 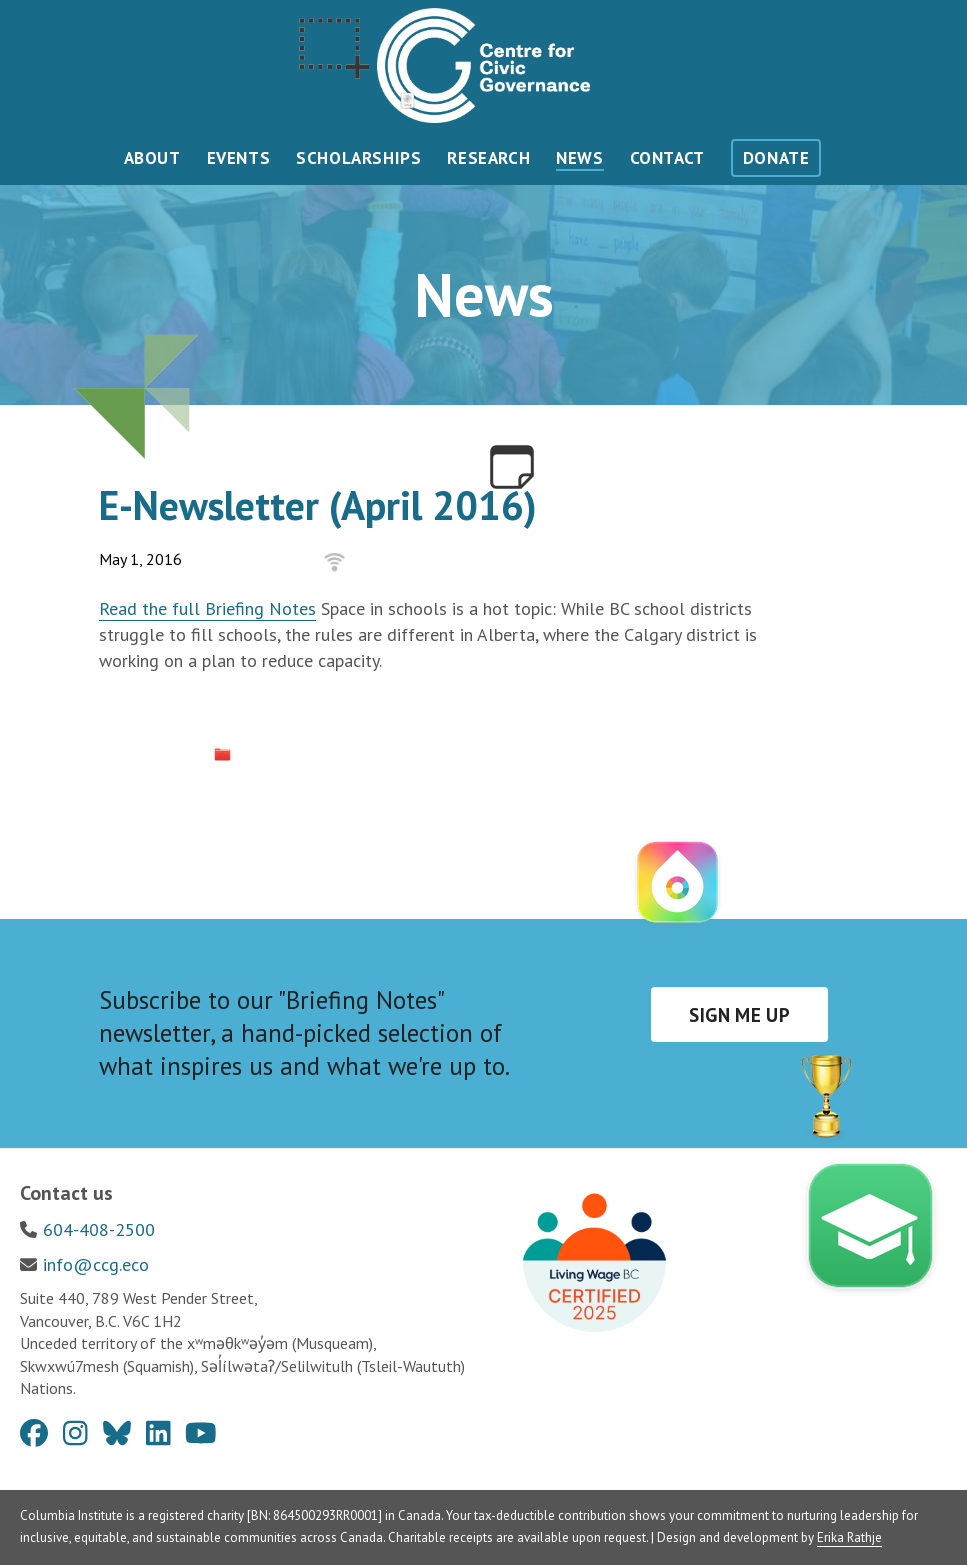 What do you see at coordinates (829, 1096) in the screenshot?
I see `indicates a gold-level achievement or first place ranking` at bounding box center [829, 1096].